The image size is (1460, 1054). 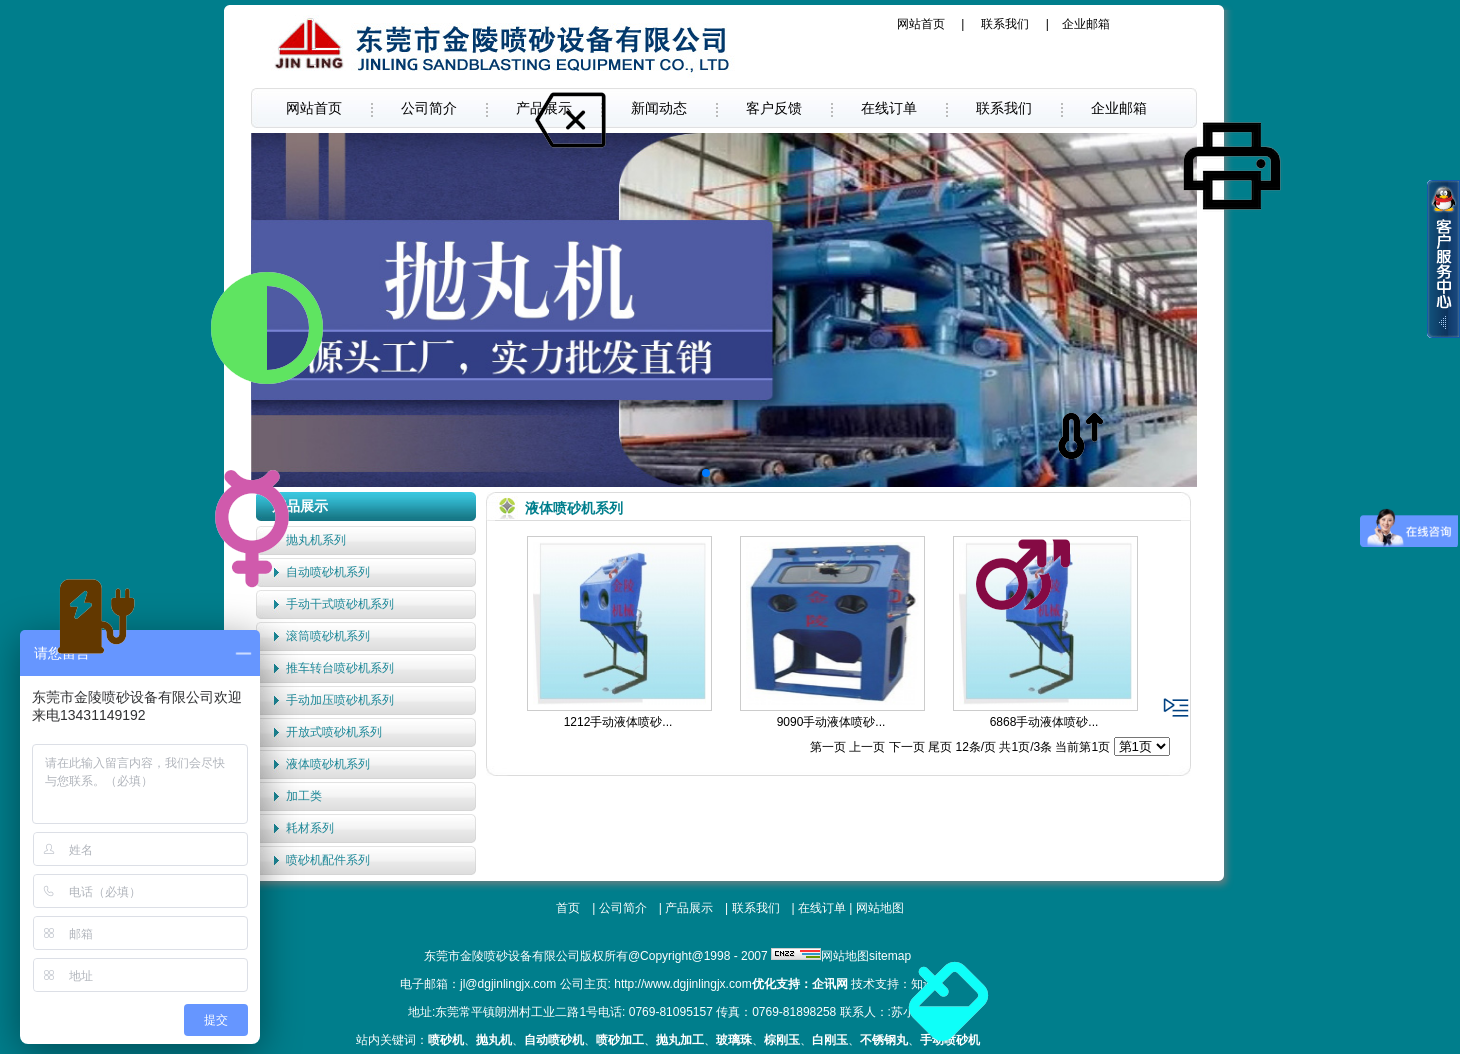 I want to click on increase temperature setting, so click(x=1080, y=436).